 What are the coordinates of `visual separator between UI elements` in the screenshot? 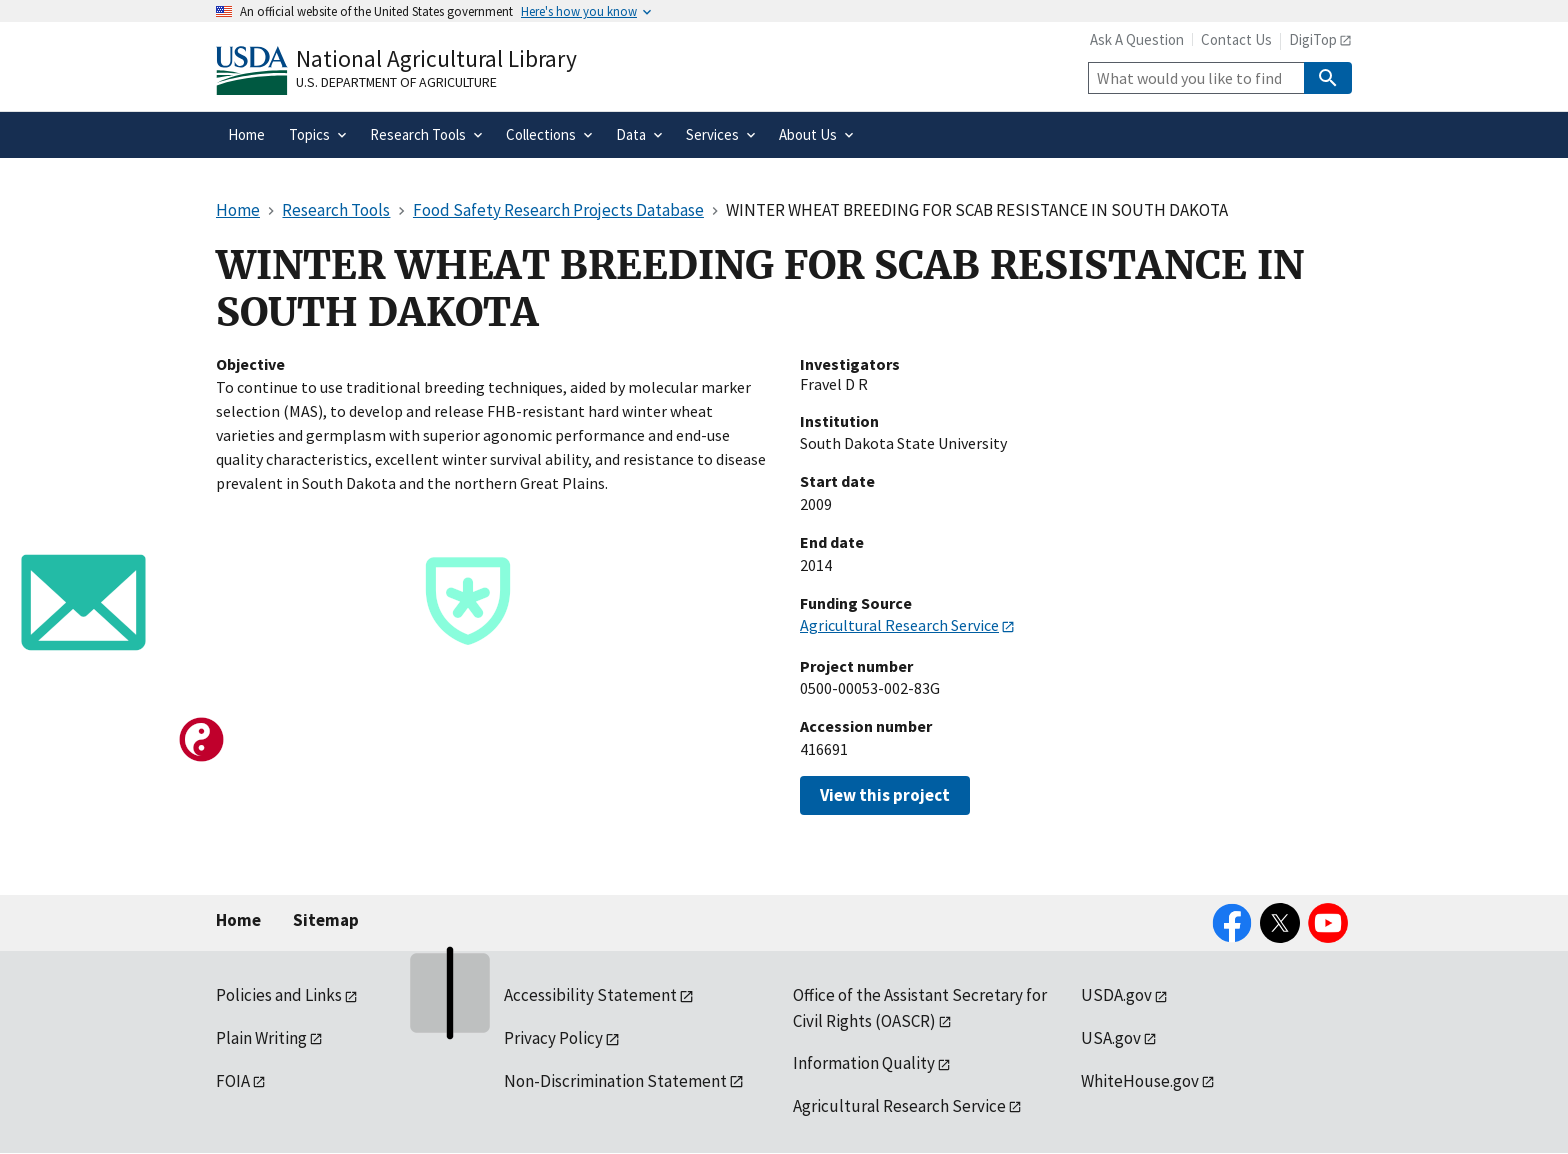 It's located at (450, 993).